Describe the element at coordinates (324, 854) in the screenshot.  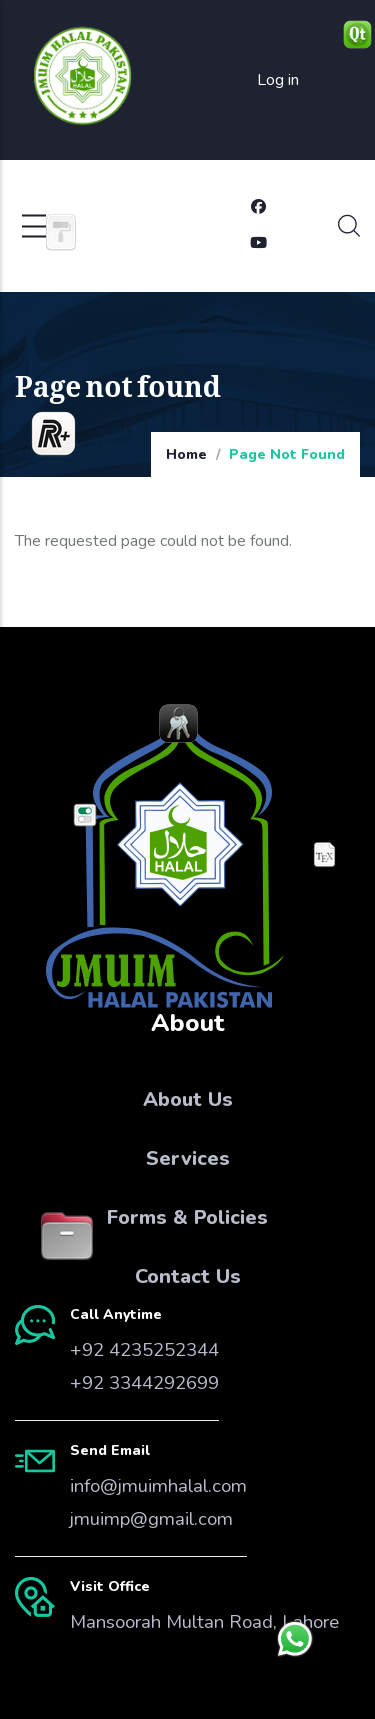
I see `a LaTeX or TeX document file` at that location.